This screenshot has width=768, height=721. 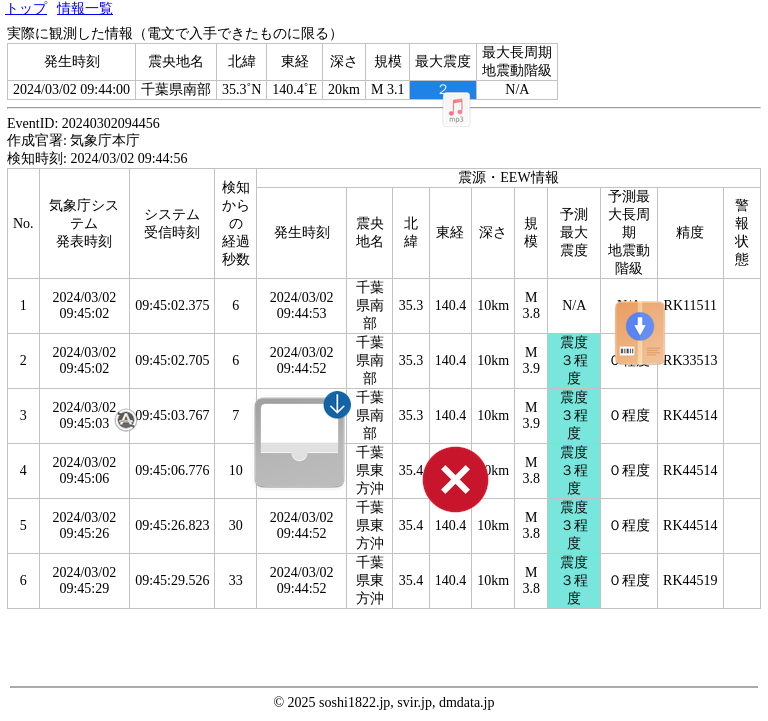 I want to click on cancel or close the current action, so click(x=455, y=479).